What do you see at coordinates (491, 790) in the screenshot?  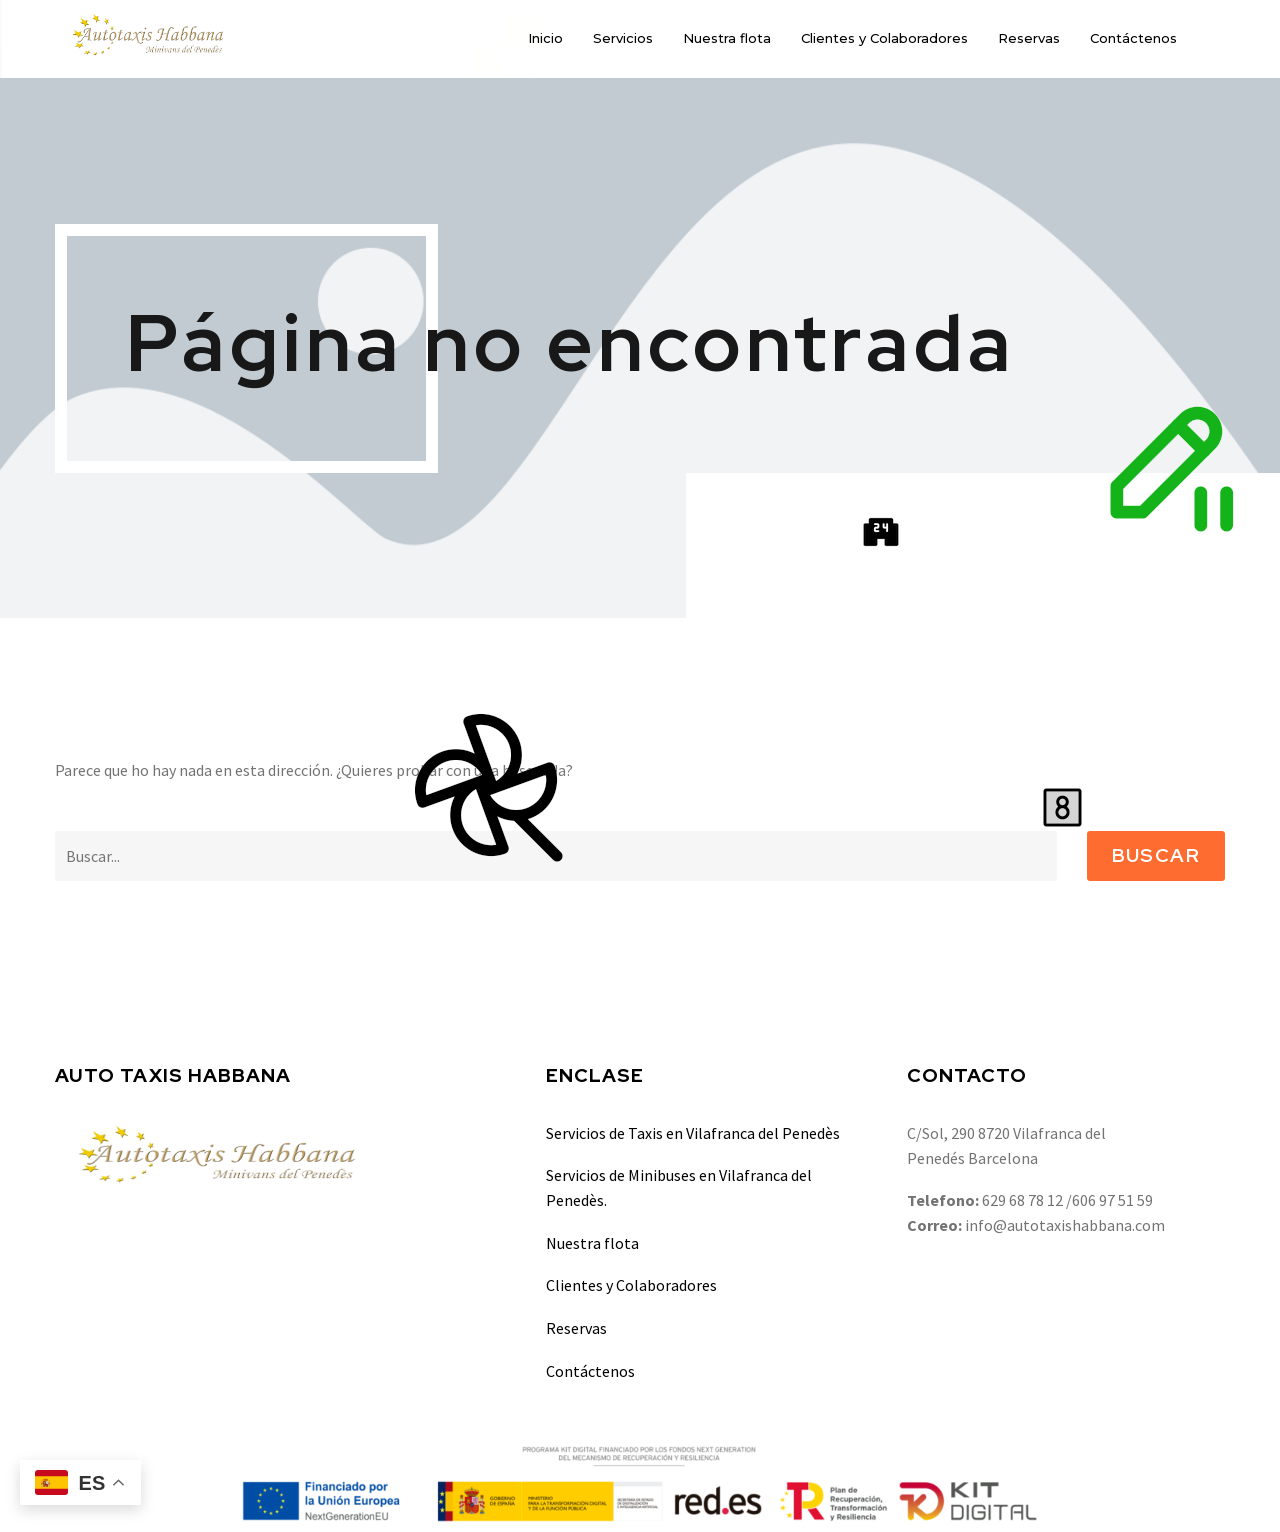 I see `decorative or playful element indicating fun or whimsy` at bounding box center [491, 790].